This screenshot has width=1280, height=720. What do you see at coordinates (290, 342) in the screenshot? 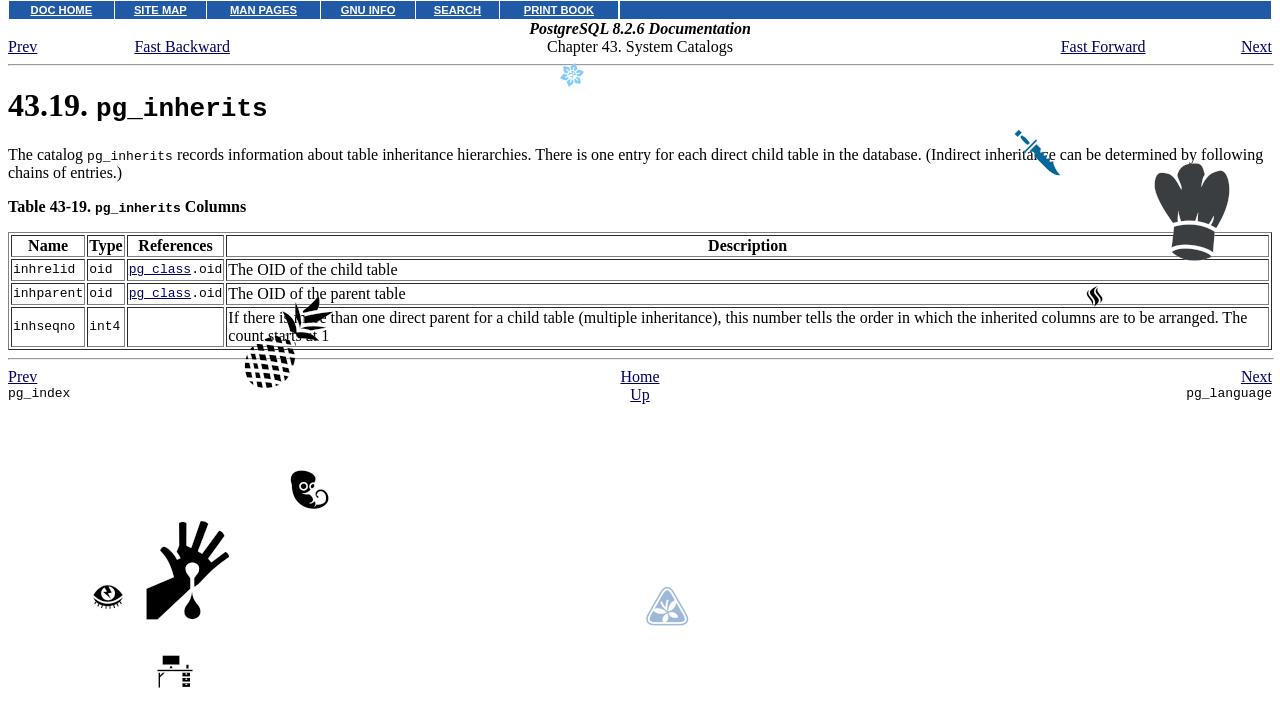
I see `tropical or exotic food category` at bounding box center [290, 342].